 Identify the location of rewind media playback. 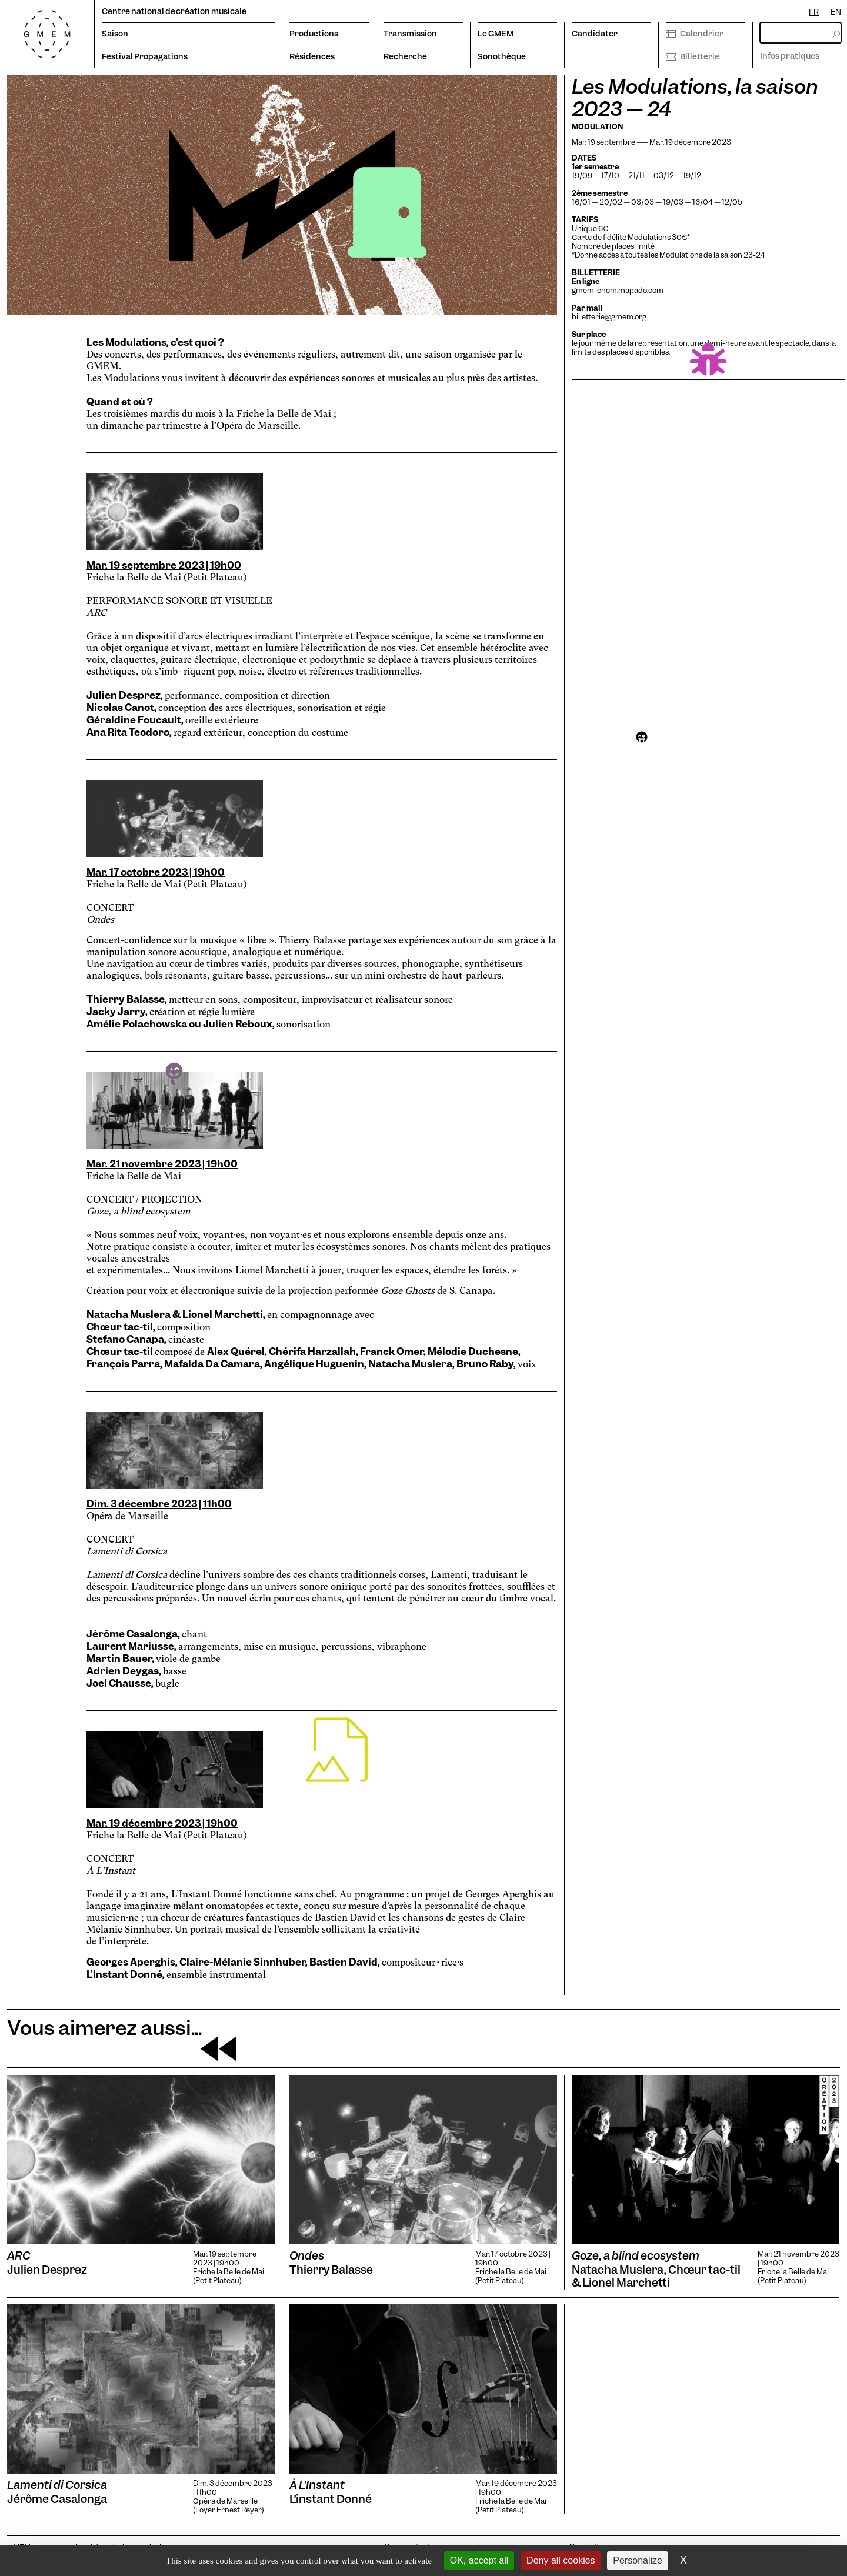
(219, 2048).